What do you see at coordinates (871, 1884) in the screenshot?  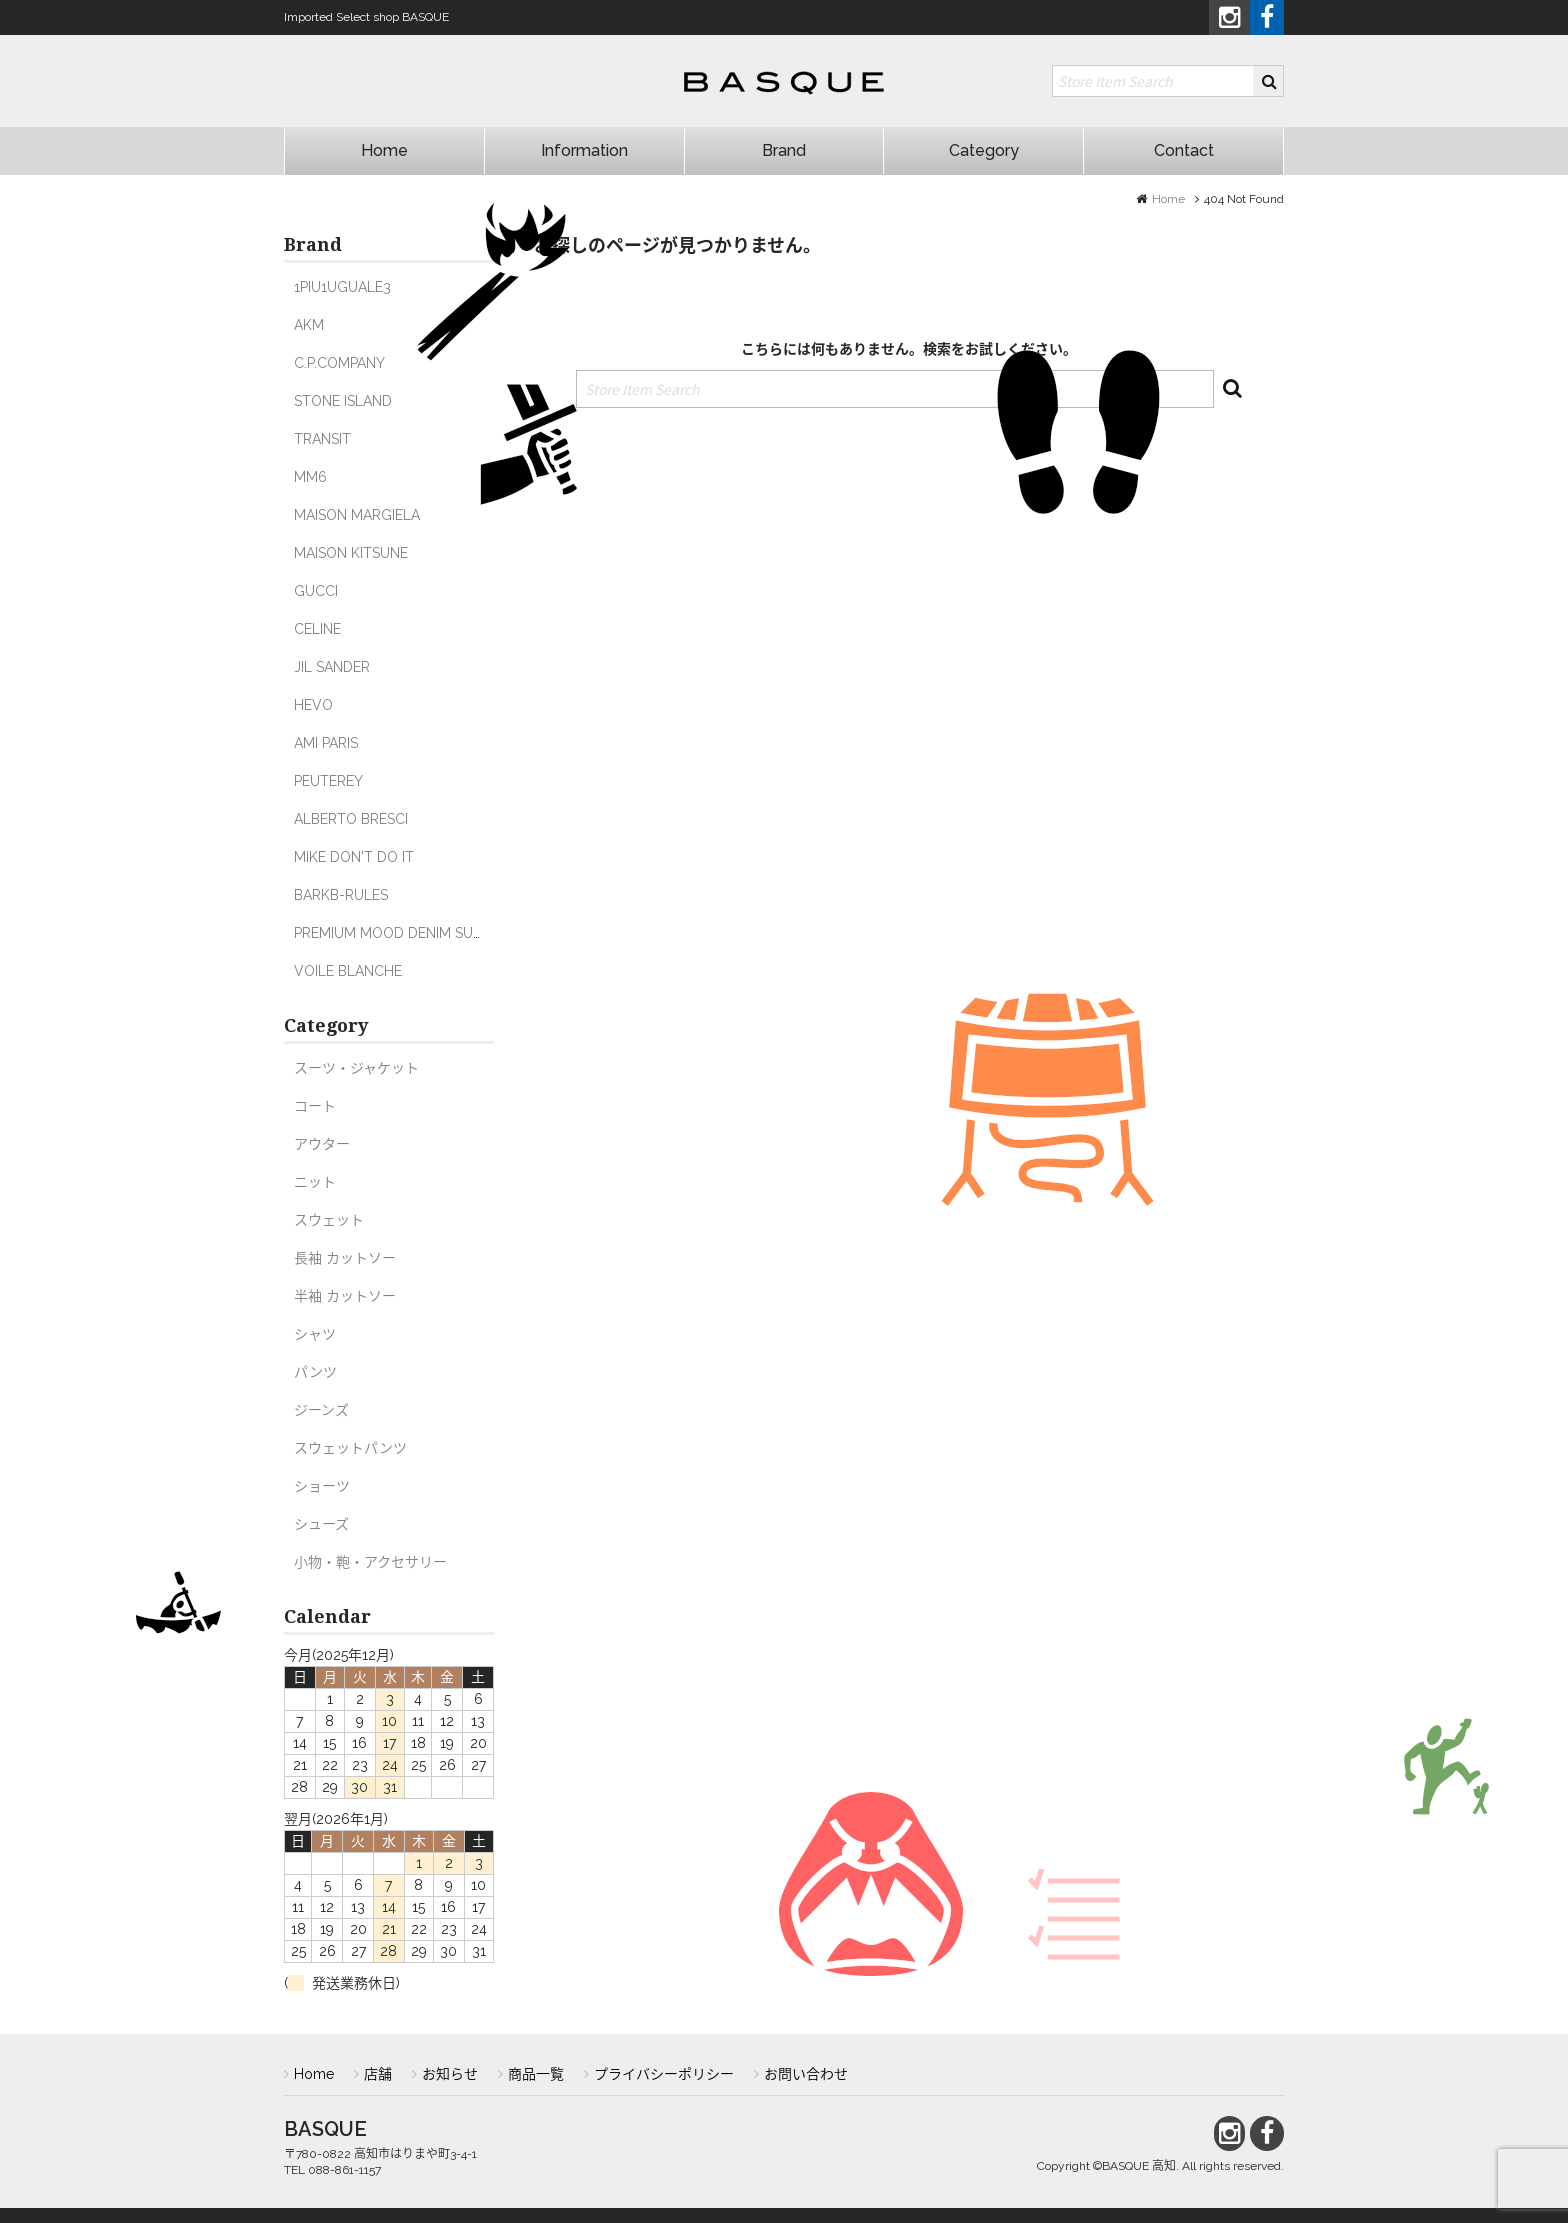 I see `indicates a swallow or consume ability in gameplay` at bounding box center [871, 1884].